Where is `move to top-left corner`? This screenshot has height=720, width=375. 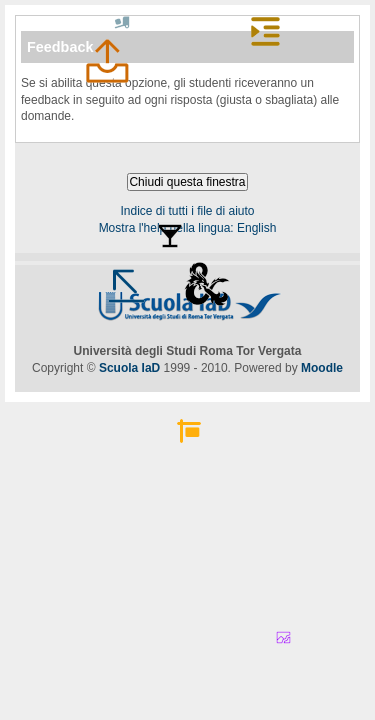 move to top-left corner is located at coordinates (125, 286).